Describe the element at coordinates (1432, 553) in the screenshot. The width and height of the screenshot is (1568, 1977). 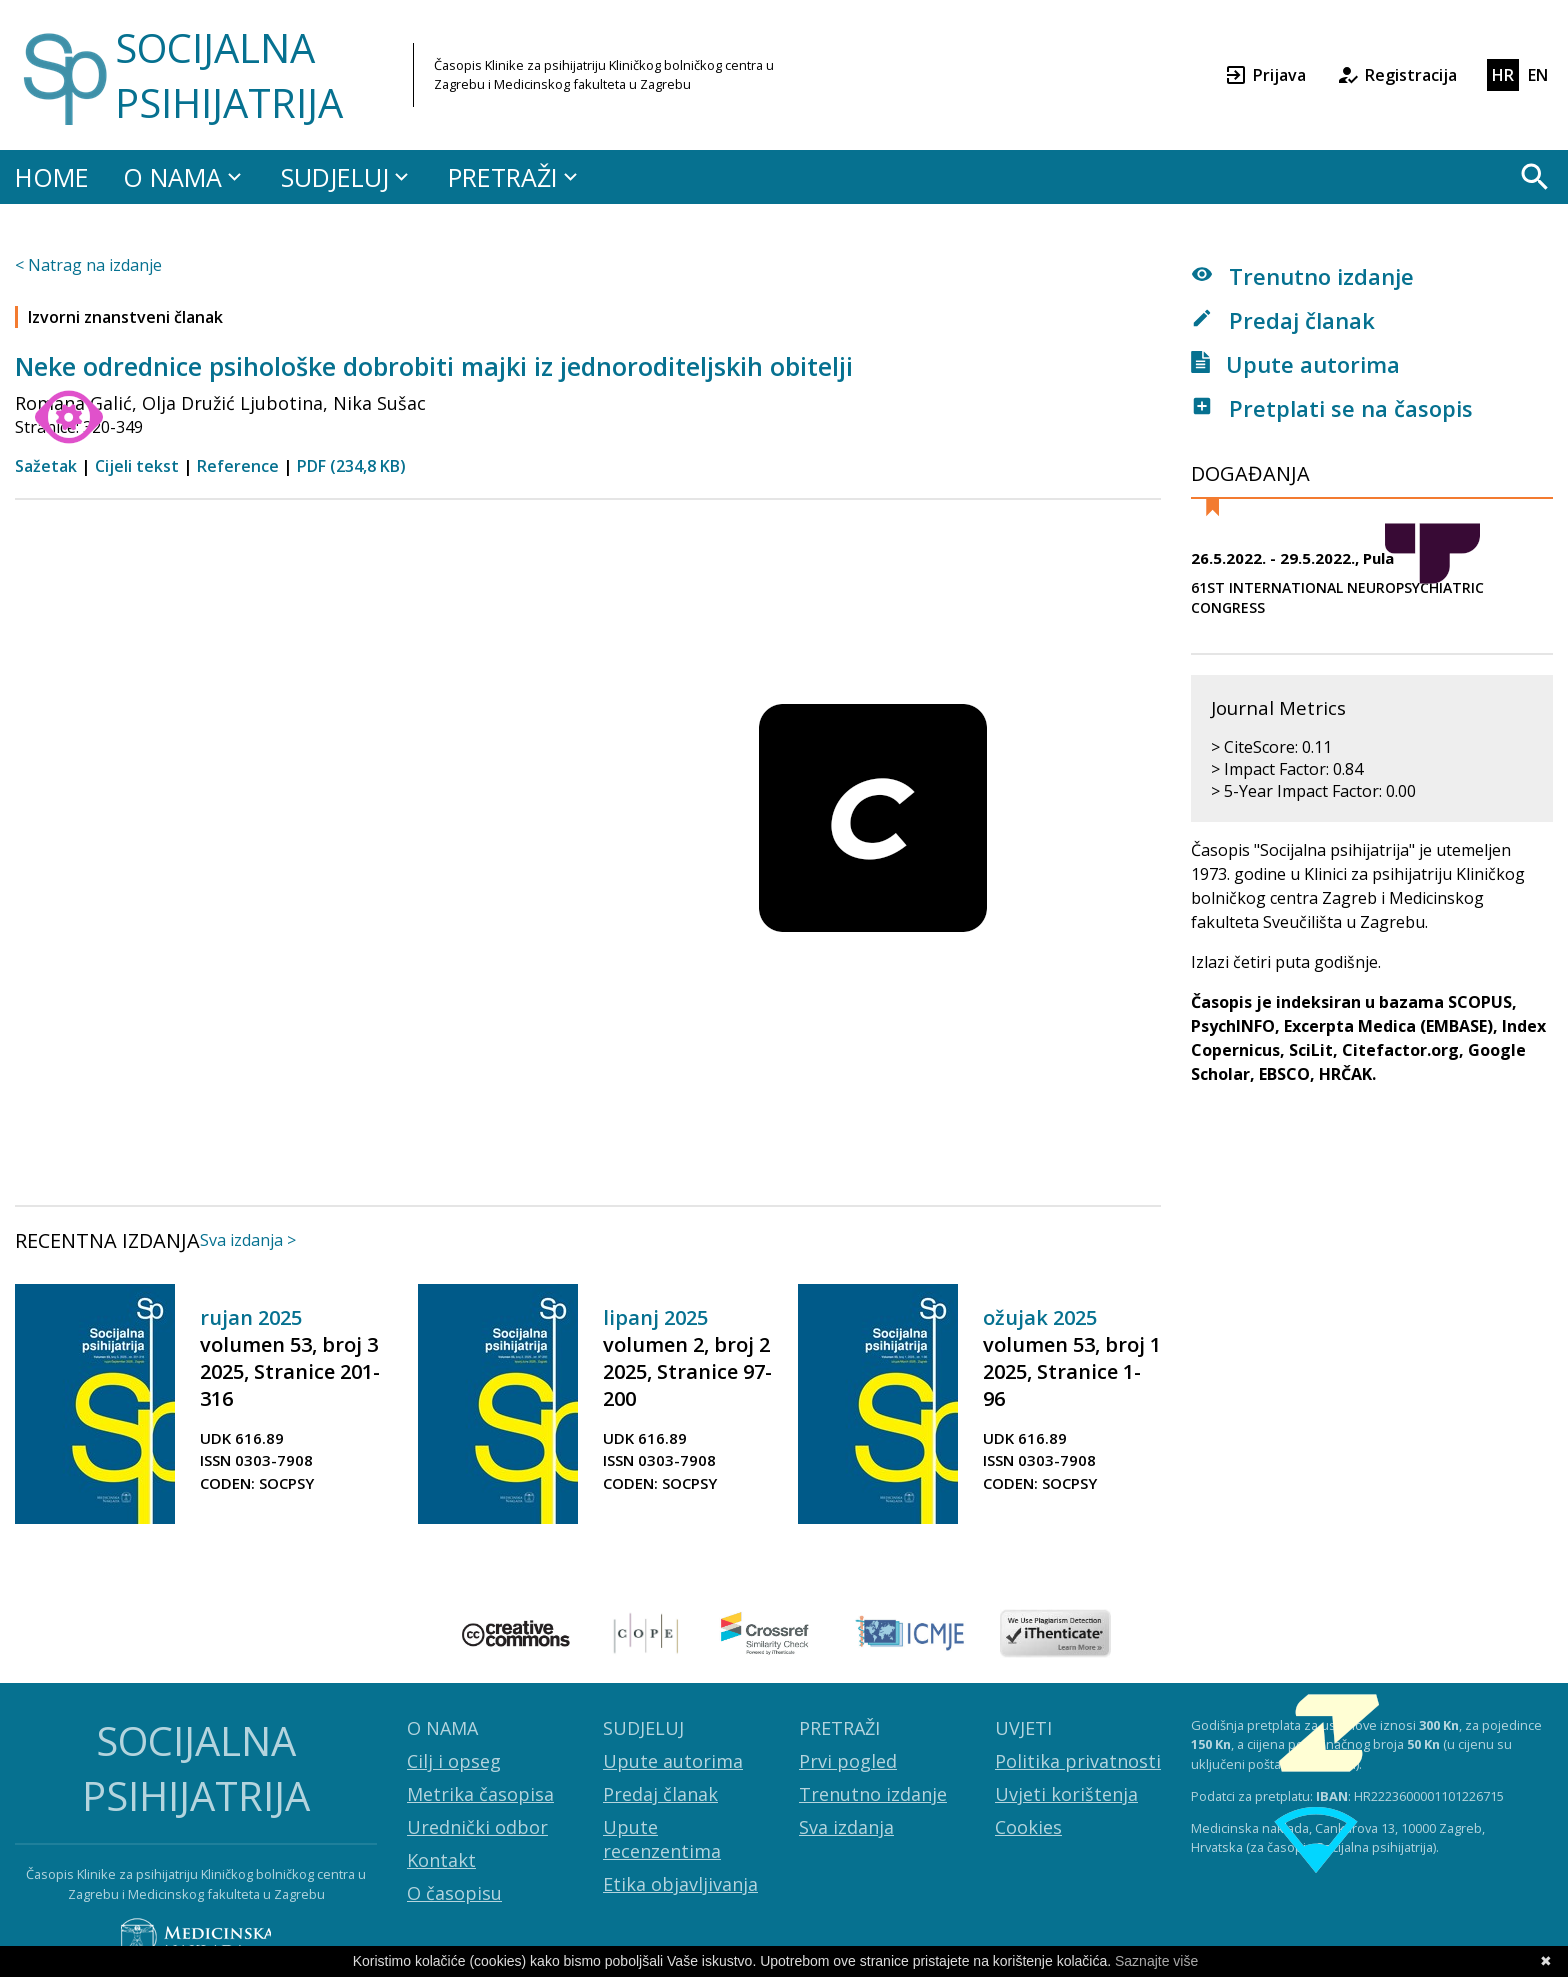
I see `visit top.gg website` at that location.